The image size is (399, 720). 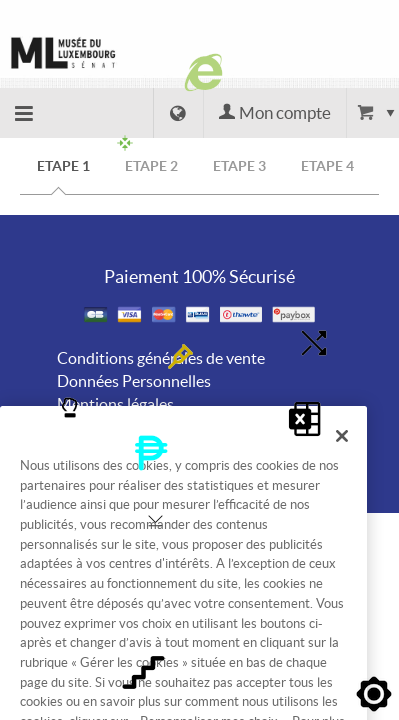 What do you see at coordinates (203, 72) in the screenshot?
I see `open internet explorer browser` at bounding box center [203, 72].